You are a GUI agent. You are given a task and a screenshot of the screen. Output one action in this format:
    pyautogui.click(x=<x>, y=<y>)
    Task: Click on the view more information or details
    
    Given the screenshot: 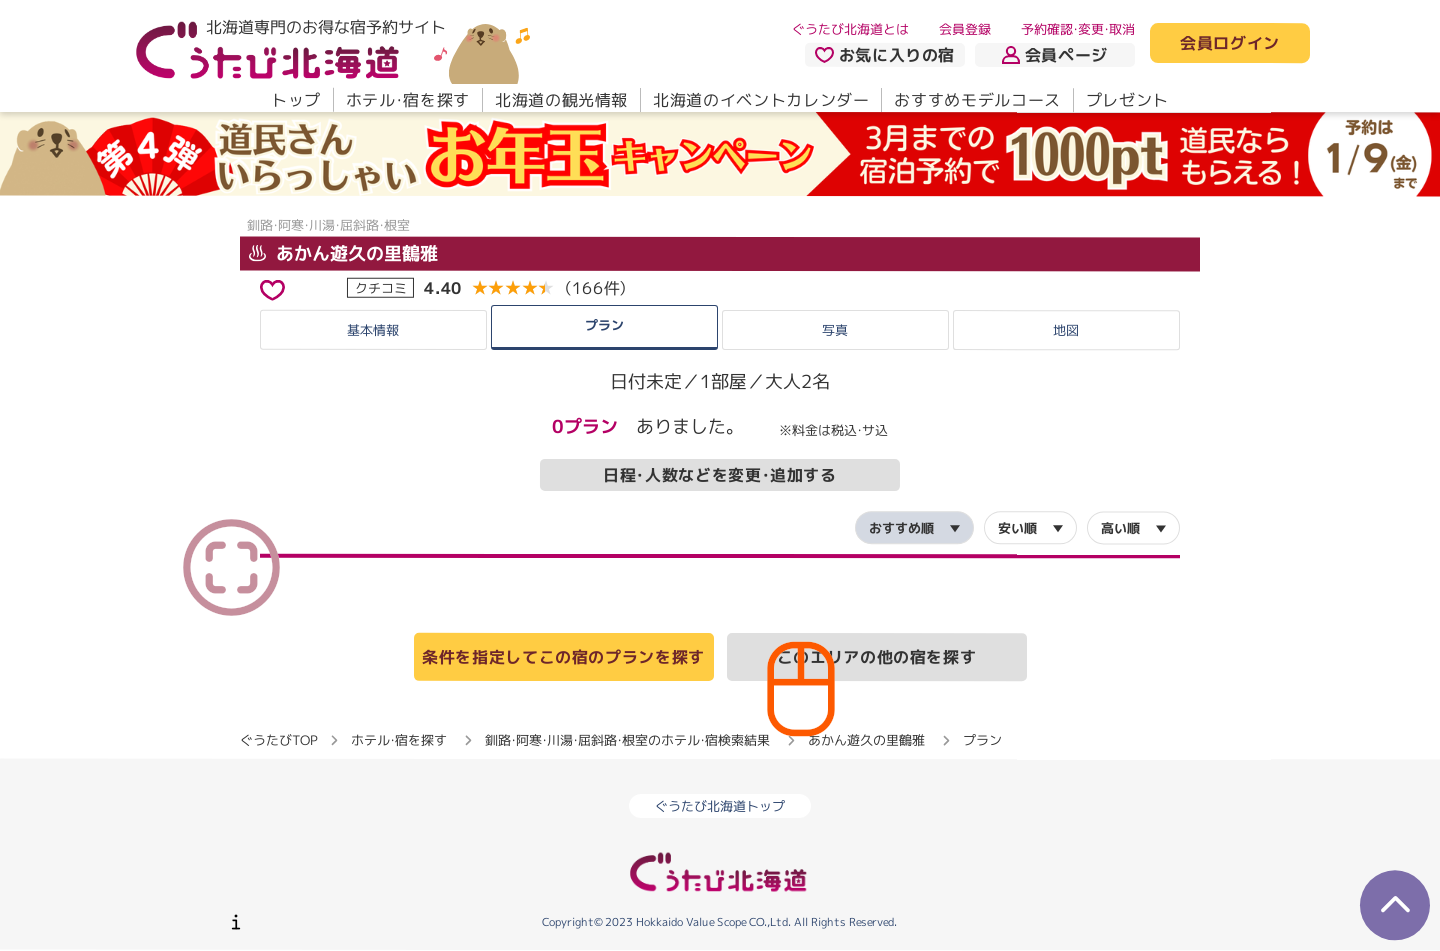 What is the action you would take?
    pyautogui.click(x=236, y=922)
    